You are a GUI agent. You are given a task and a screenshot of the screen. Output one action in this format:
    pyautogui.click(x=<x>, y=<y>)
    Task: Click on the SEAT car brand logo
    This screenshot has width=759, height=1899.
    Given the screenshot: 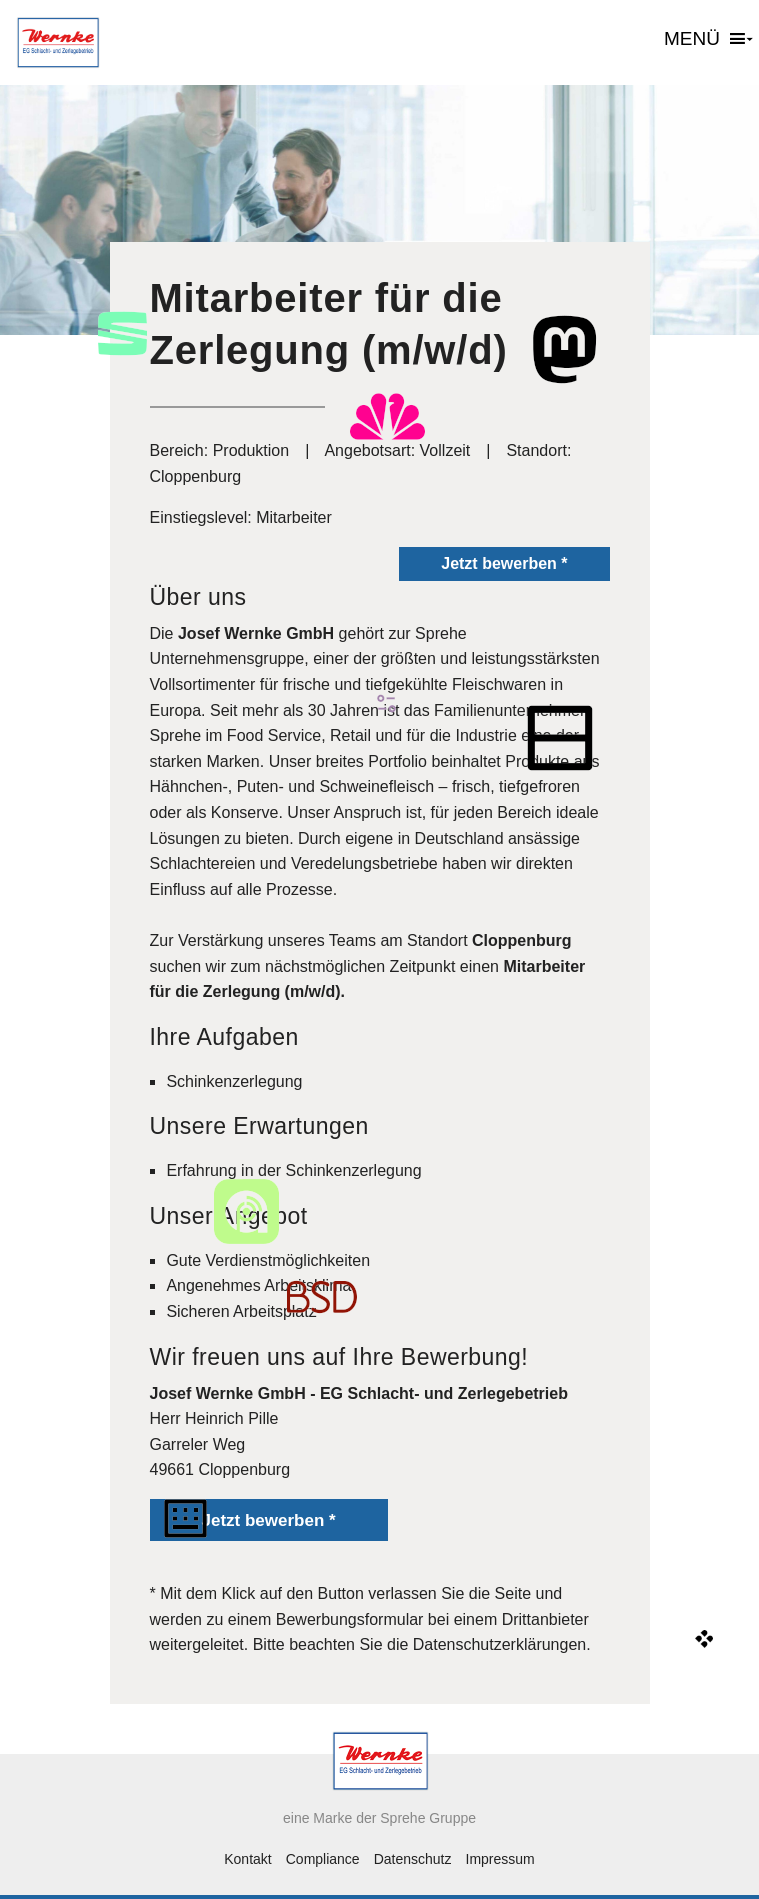 What is the action you would take?
    pyautogui.click(x=122, y=333)
    